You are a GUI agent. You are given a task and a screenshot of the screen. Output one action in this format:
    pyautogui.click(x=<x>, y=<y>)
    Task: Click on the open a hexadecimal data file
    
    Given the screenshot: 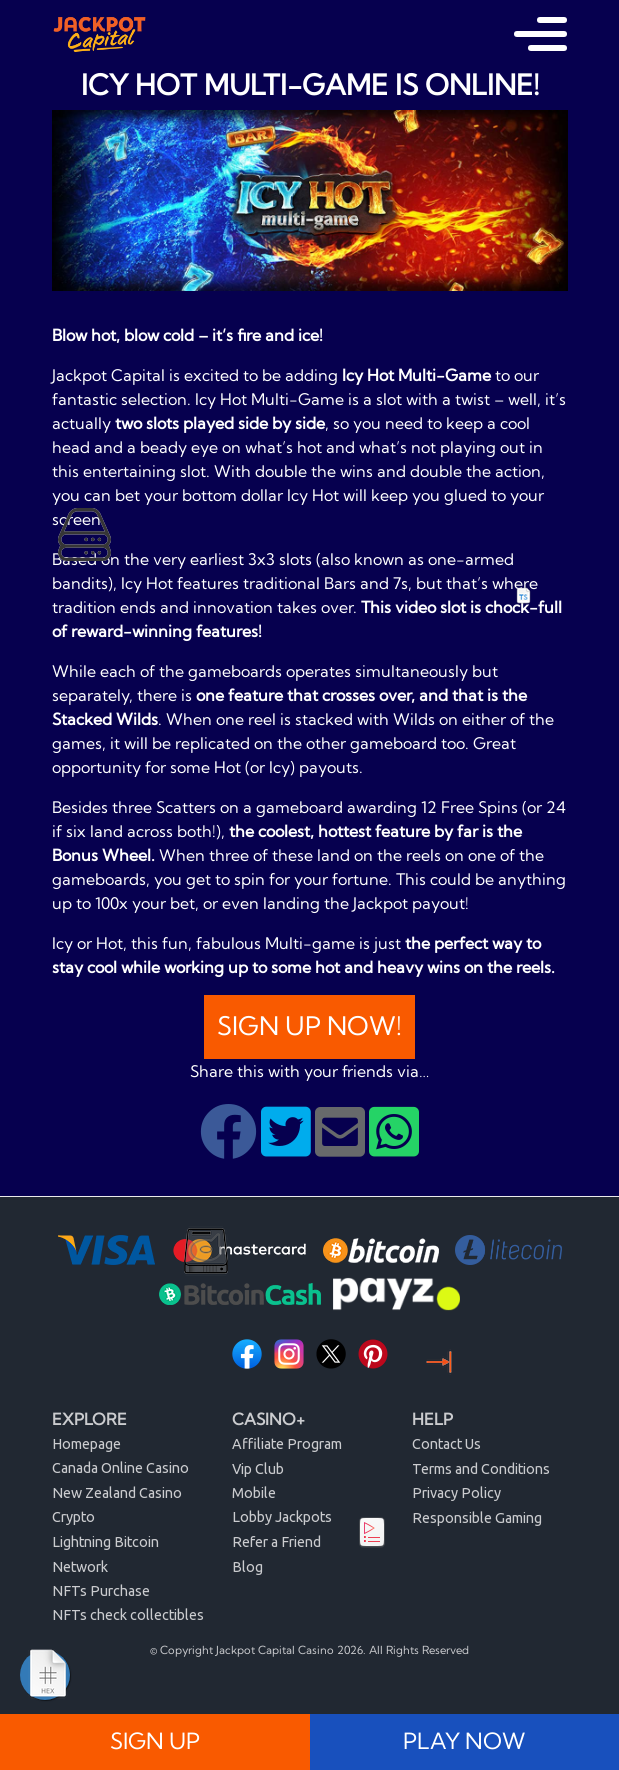 What is the action you would take?
    pyautogui.click(x=48, y=1674)
    